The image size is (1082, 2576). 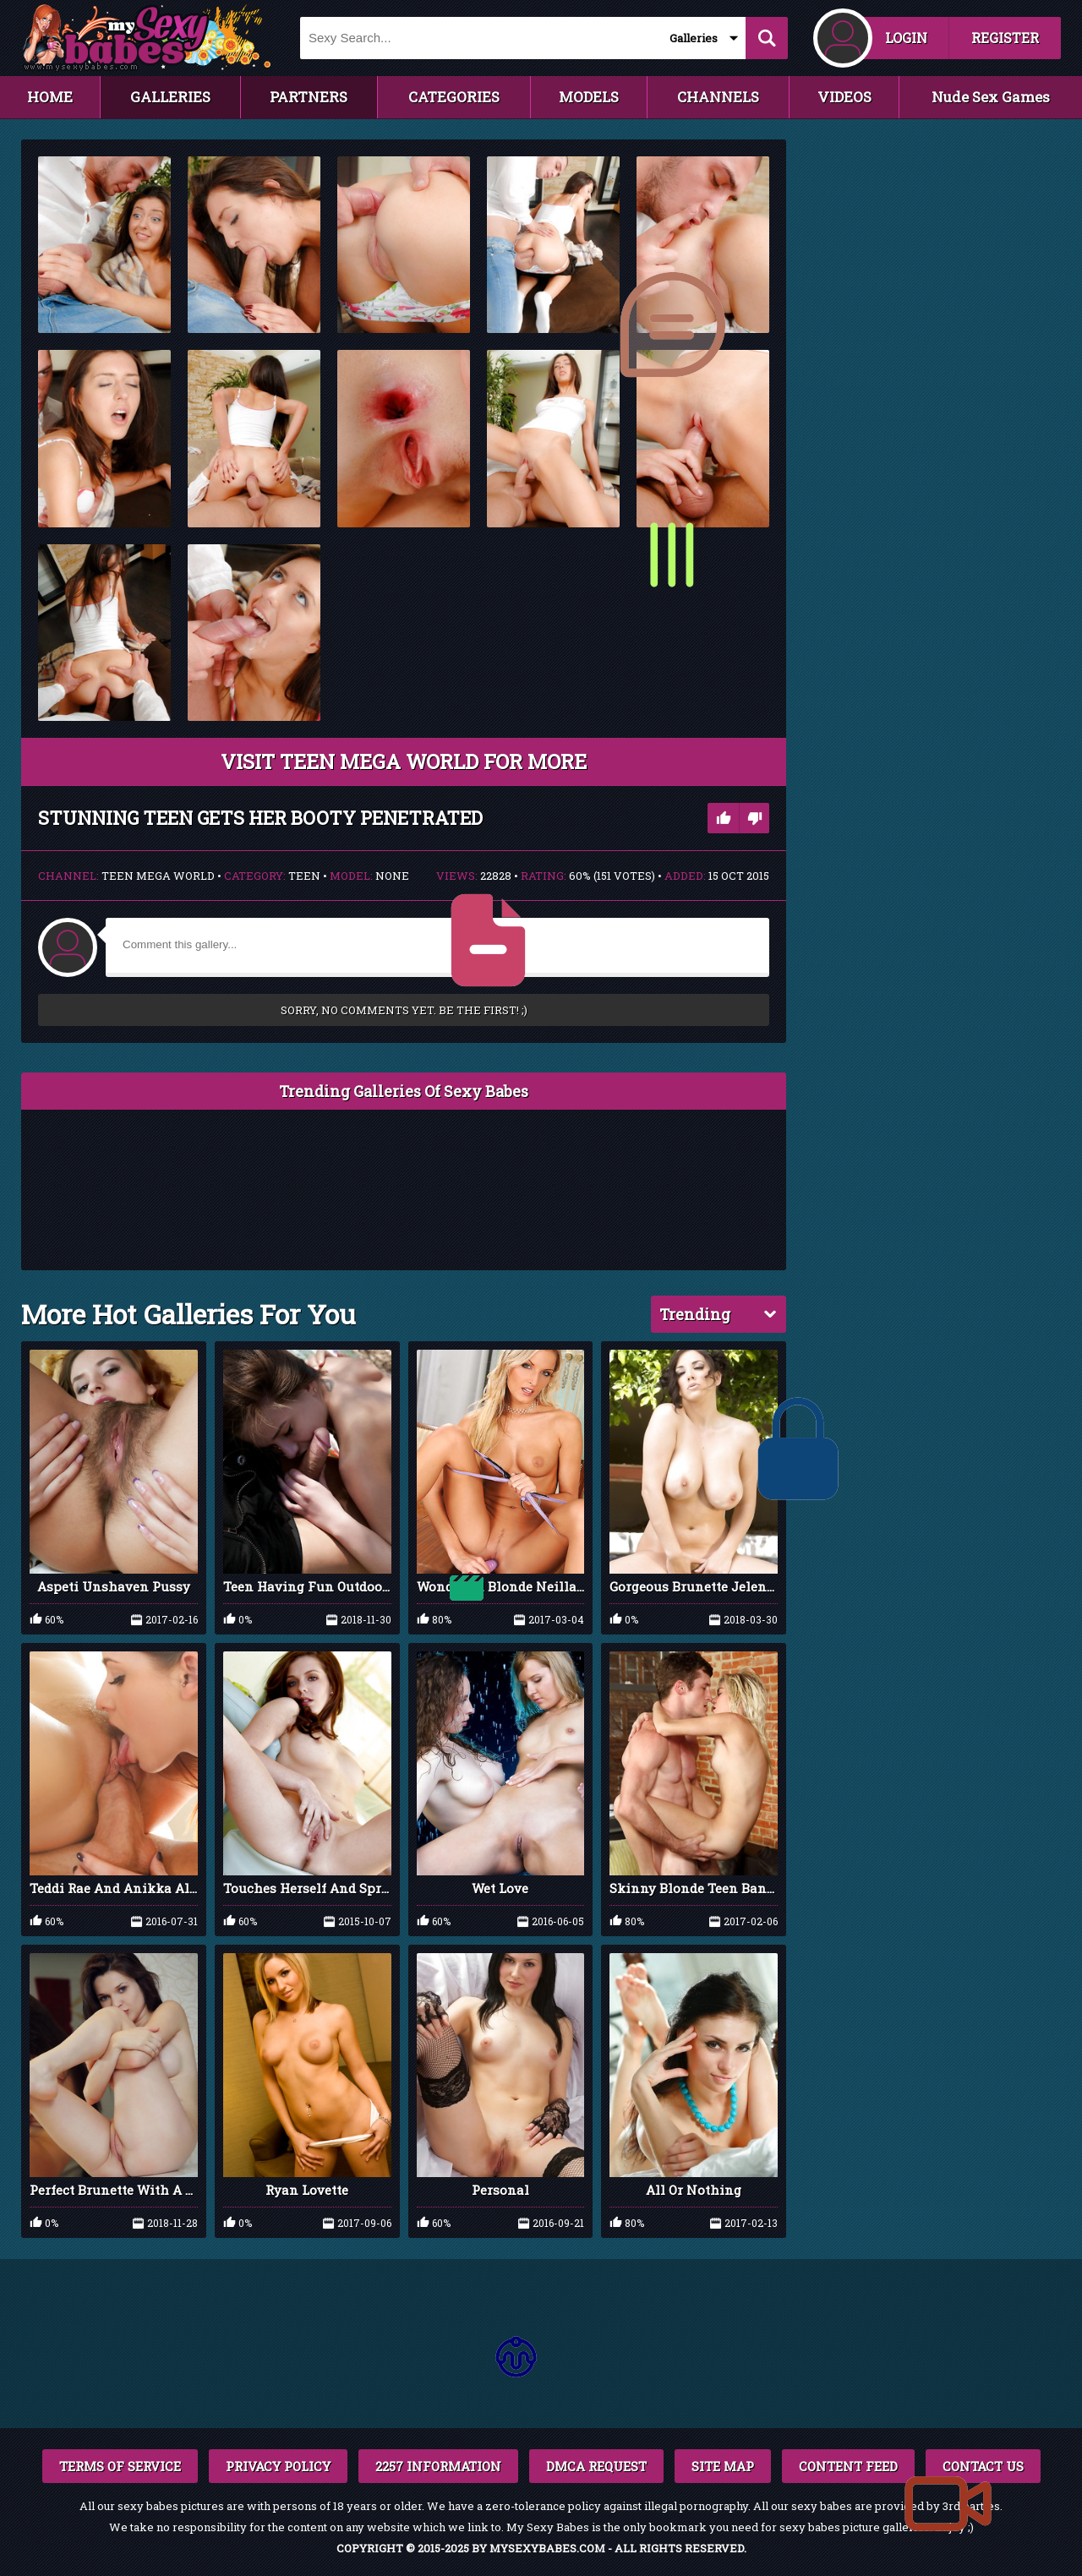 What do you see at coordinates (670, 326) in the screenshot?
I see `open chat or messaging` at bounding box center [670, 326].